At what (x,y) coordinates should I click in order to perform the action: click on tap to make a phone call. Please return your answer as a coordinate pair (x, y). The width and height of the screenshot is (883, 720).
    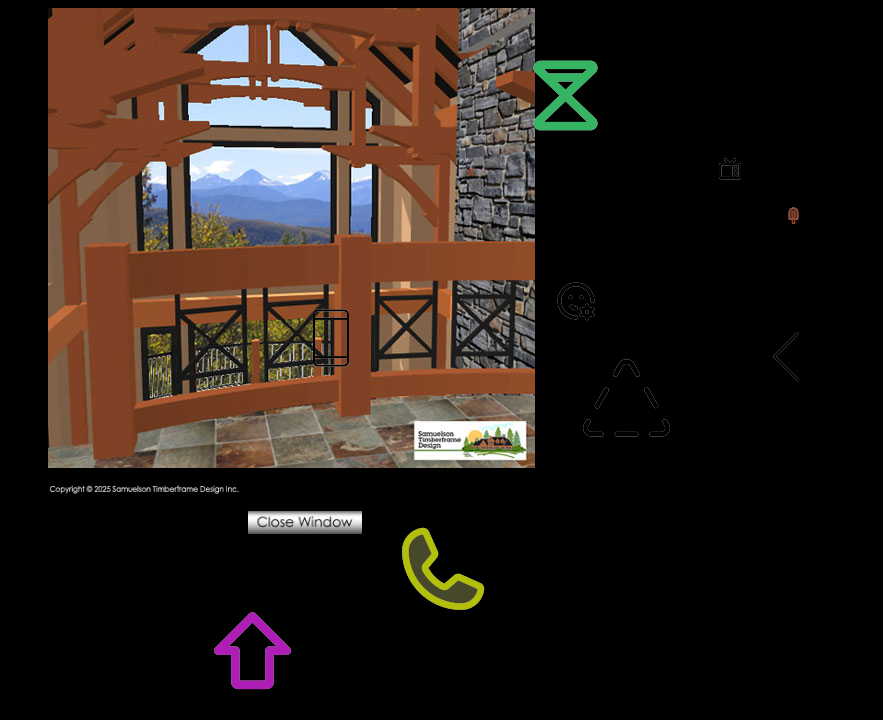
    Looking at the image, I should click on (441, 570).